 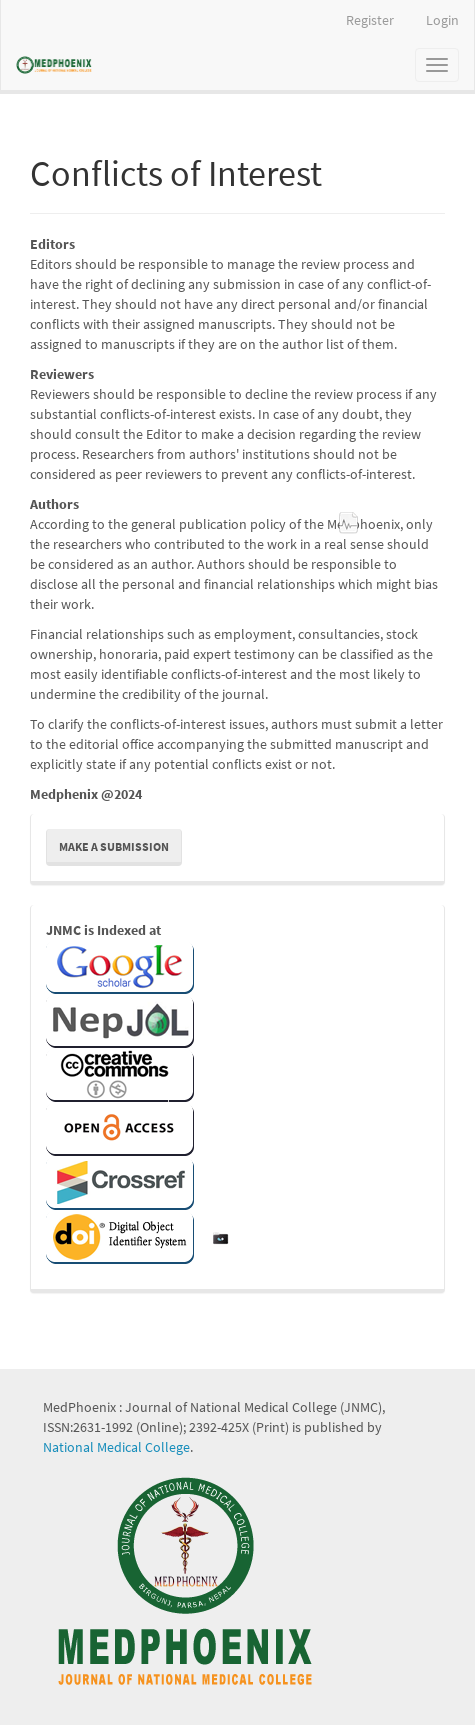 What do you see at coordinates (220, 1238) in the screenshot?
I see `open alpinejs project folder` at bounding box center [220, 1238].